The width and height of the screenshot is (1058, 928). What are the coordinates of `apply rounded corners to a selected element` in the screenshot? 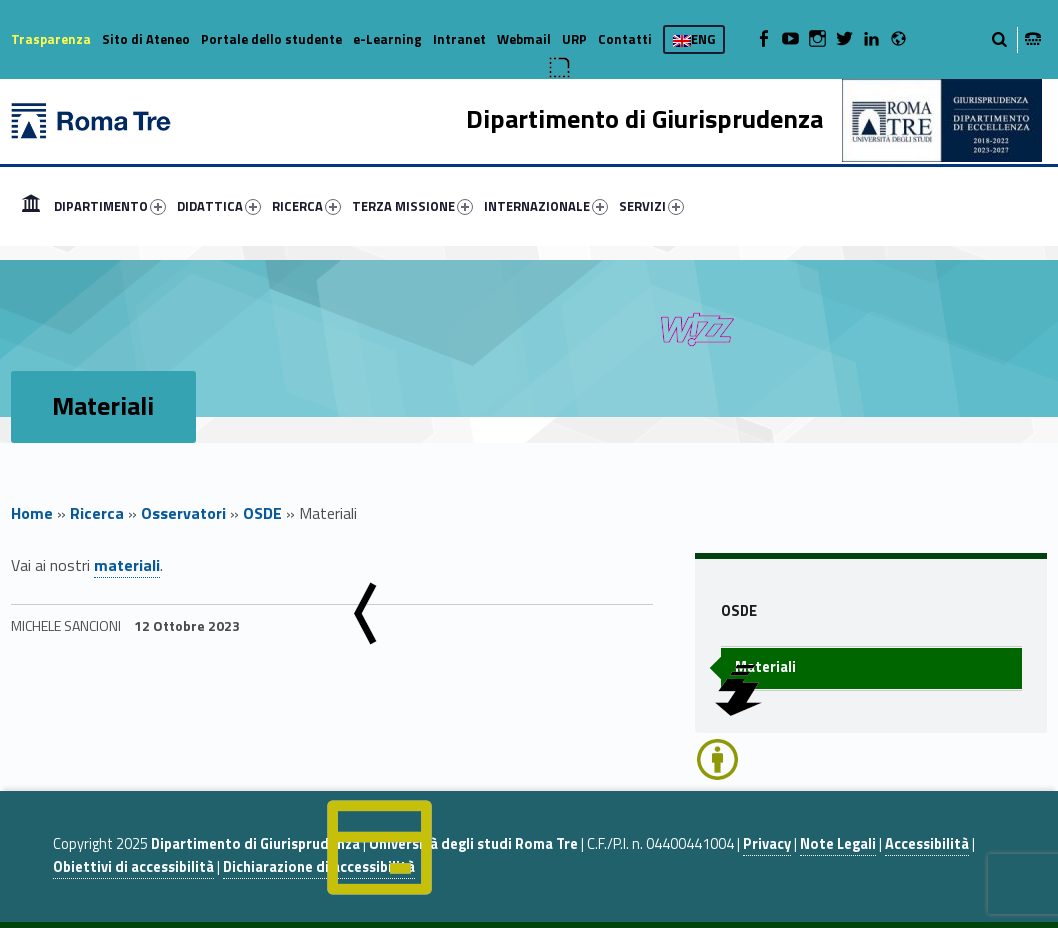 It's located at (559, 67).